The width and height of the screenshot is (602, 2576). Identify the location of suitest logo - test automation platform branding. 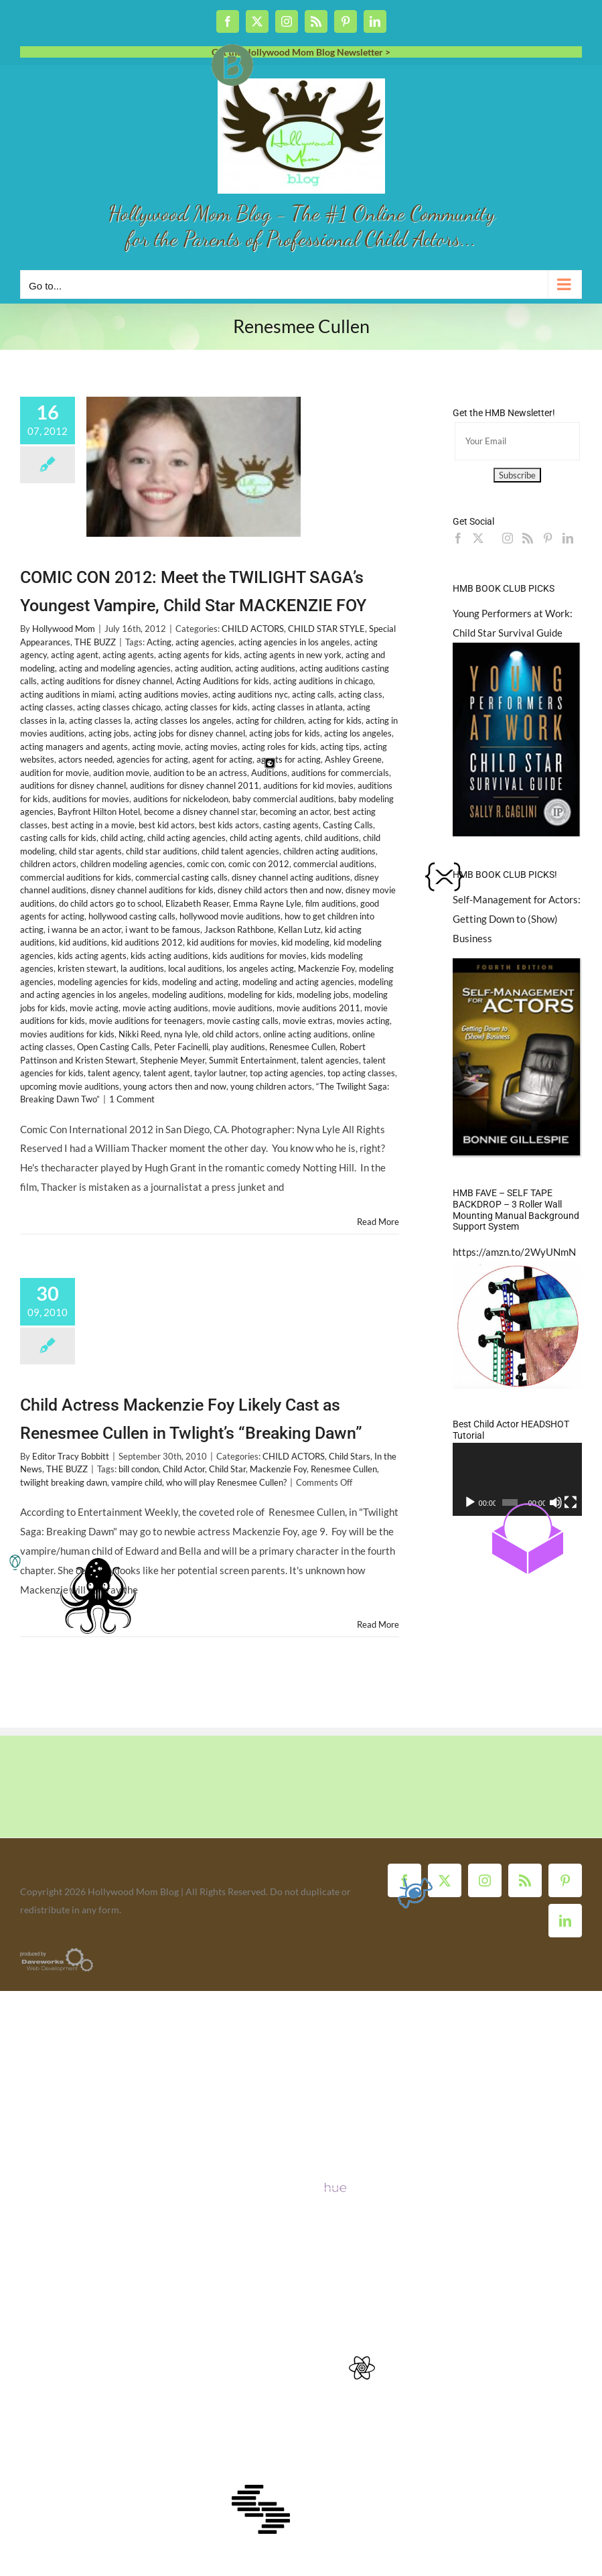
(415, 1893).